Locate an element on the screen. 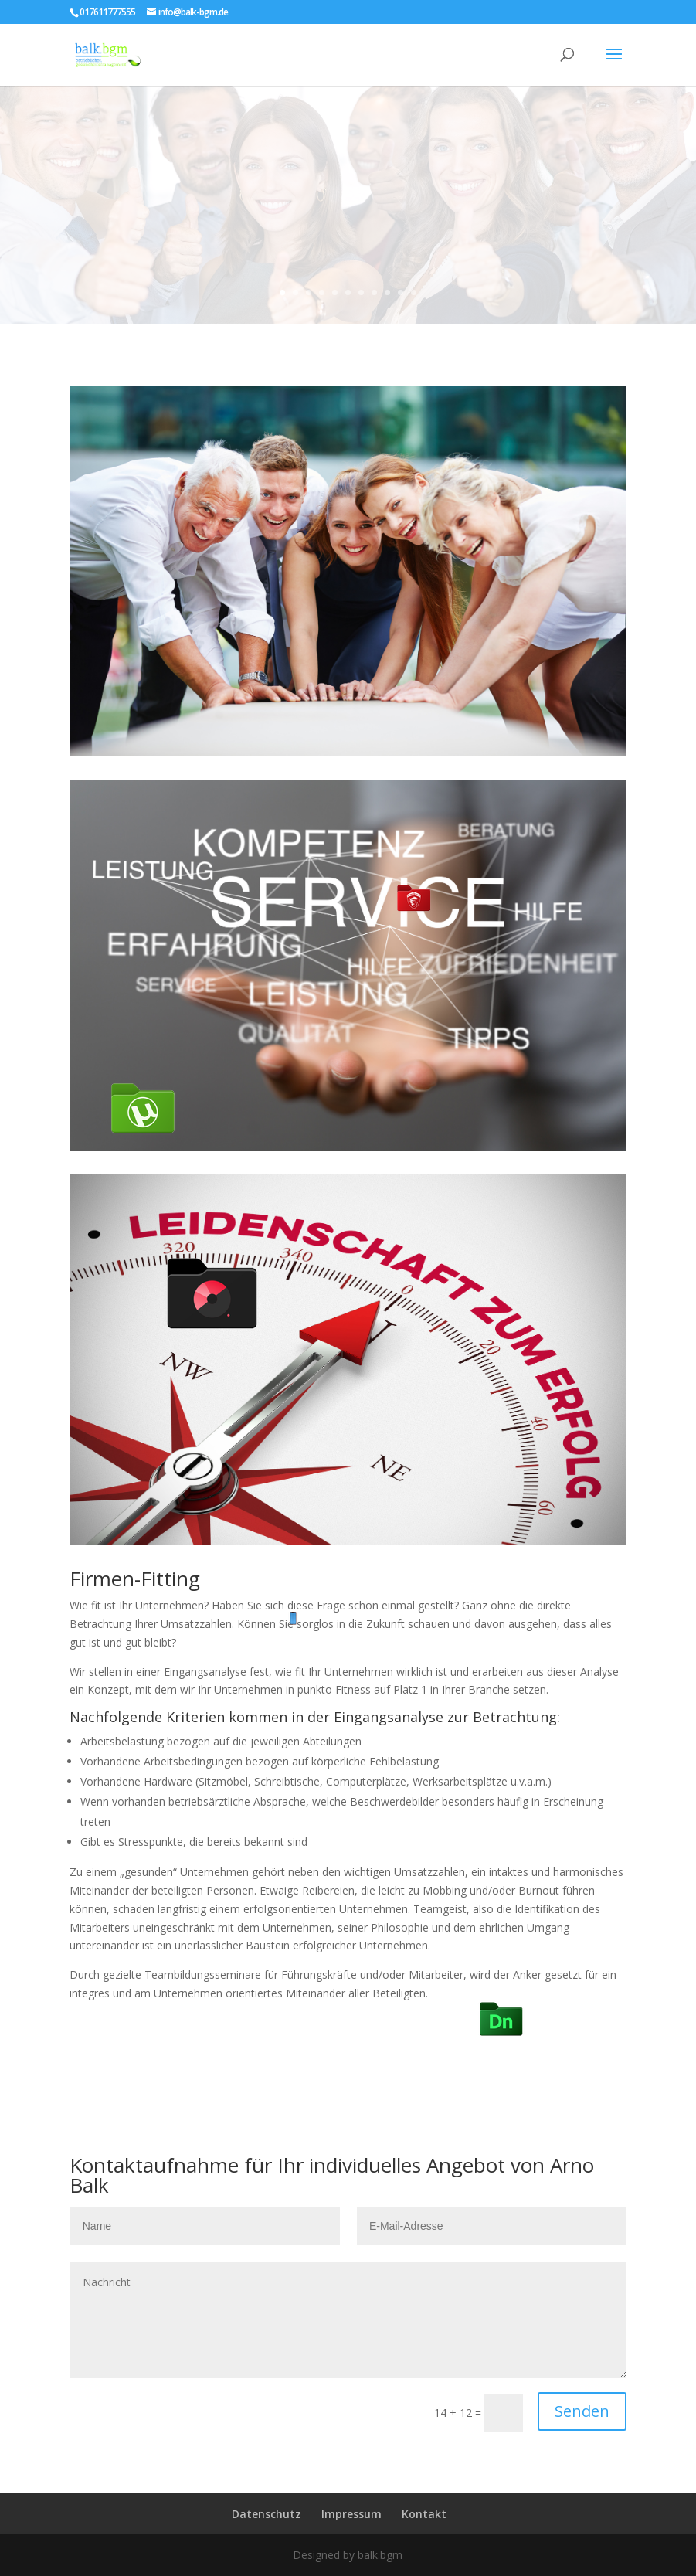 Image resolution: width=696 pixels, height=2576 pixels. open folder containing MSI software or drivers is located at coordinates (413, 899).